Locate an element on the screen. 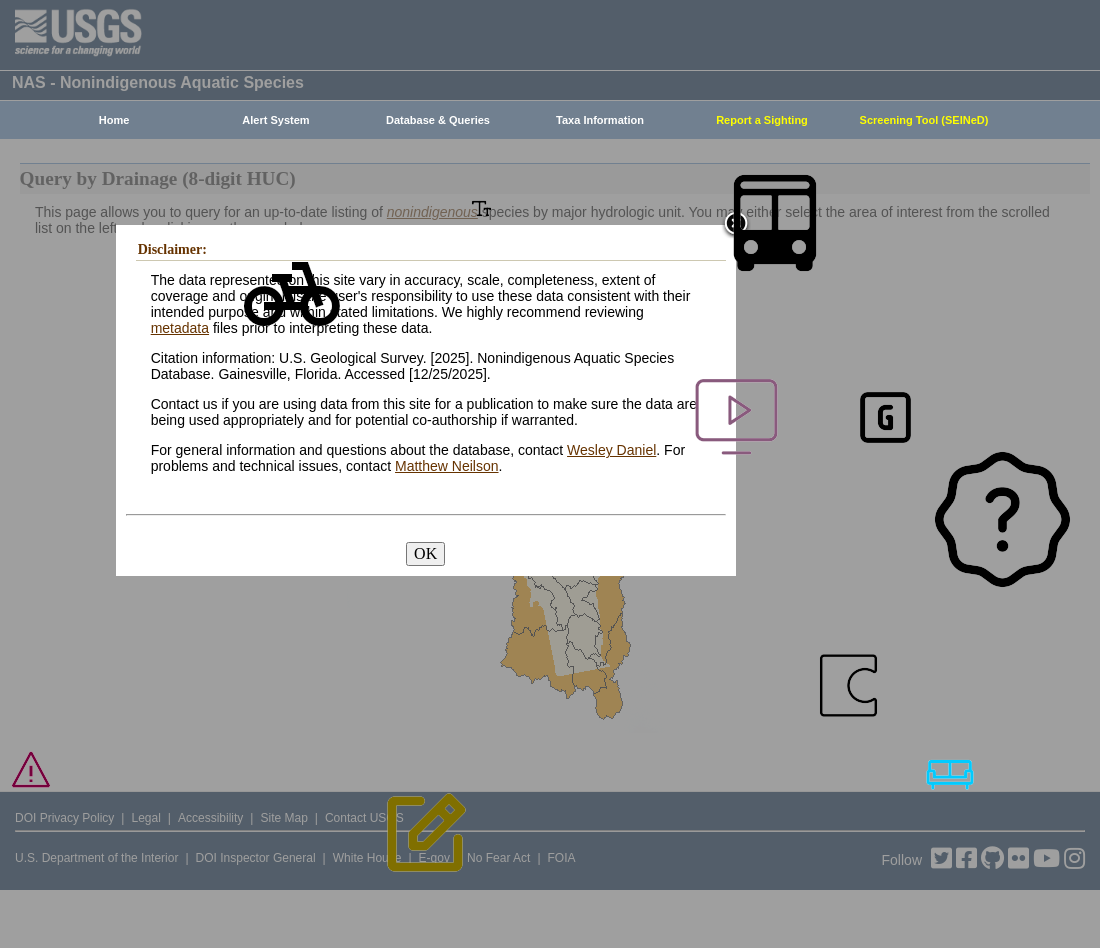 The width and height of the screenshot is (1100, 948). indicates a warning or caution state is located at coordinates (31, 771).